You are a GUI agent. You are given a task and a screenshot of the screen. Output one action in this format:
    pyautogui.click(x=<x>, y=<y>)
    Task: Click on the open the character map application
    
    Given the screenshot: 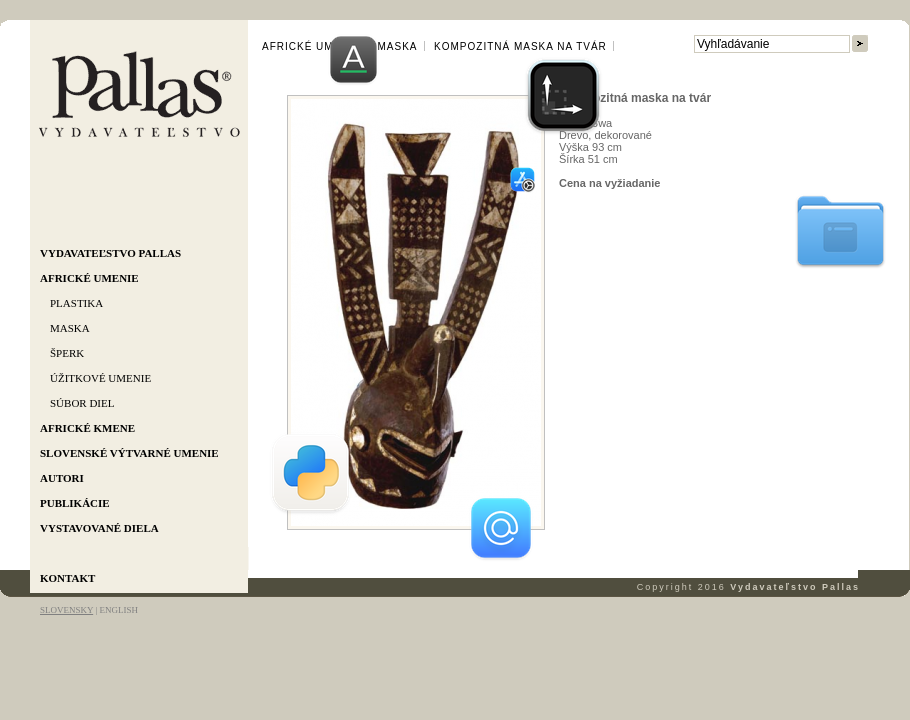 What is the action you would take?
    pyautogui.click(x=501, y=528)
    